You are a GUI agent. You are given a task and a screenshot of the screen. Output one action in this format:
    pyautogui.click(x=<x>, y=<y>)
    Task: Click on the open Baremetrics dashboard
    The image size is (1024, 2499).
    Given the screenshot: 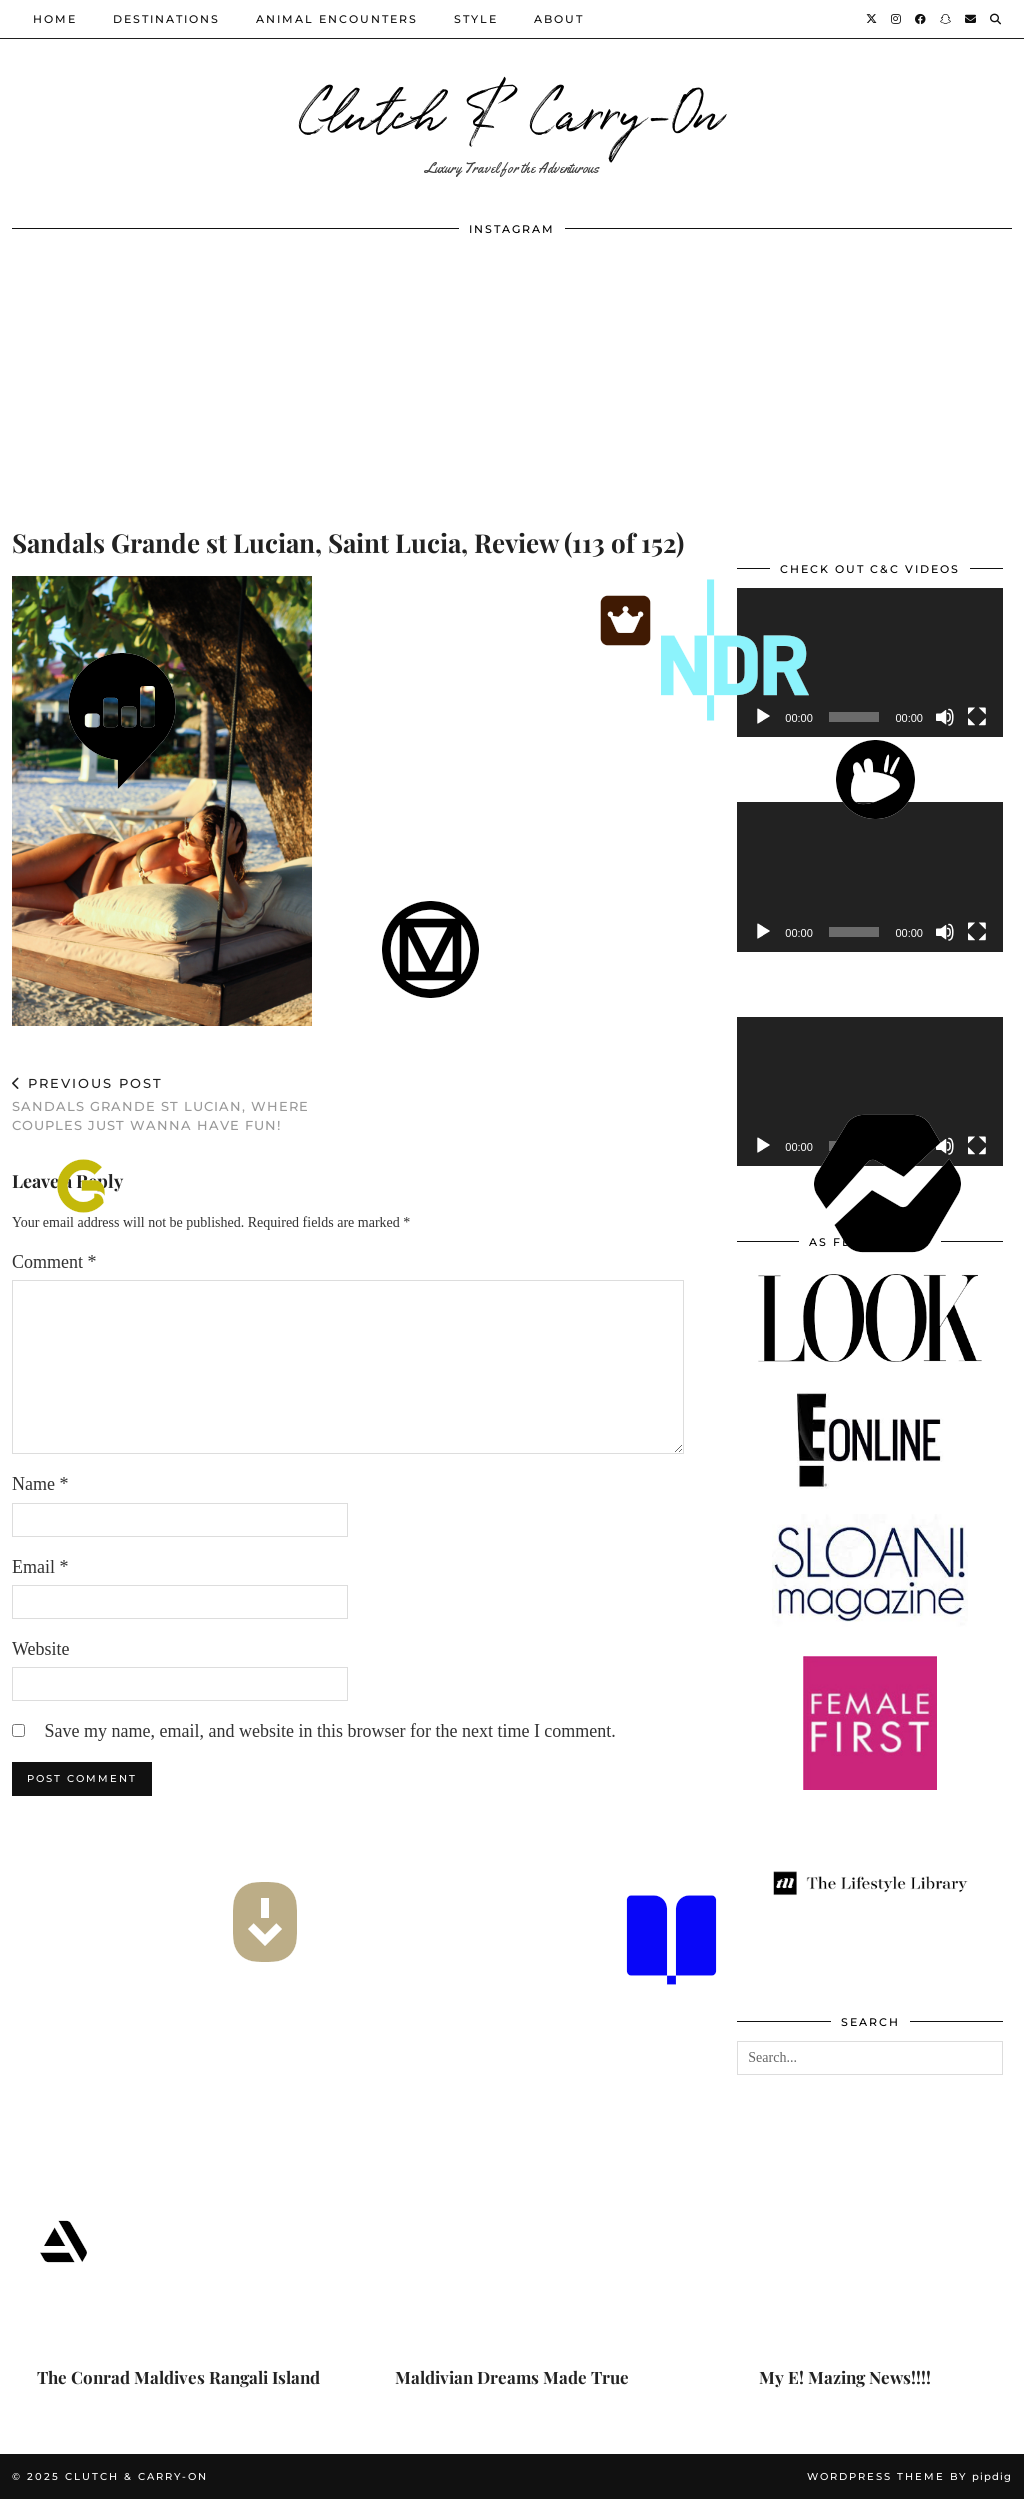 What is the action you would take?
    pyautogui.click(x=887, y=1183)
    